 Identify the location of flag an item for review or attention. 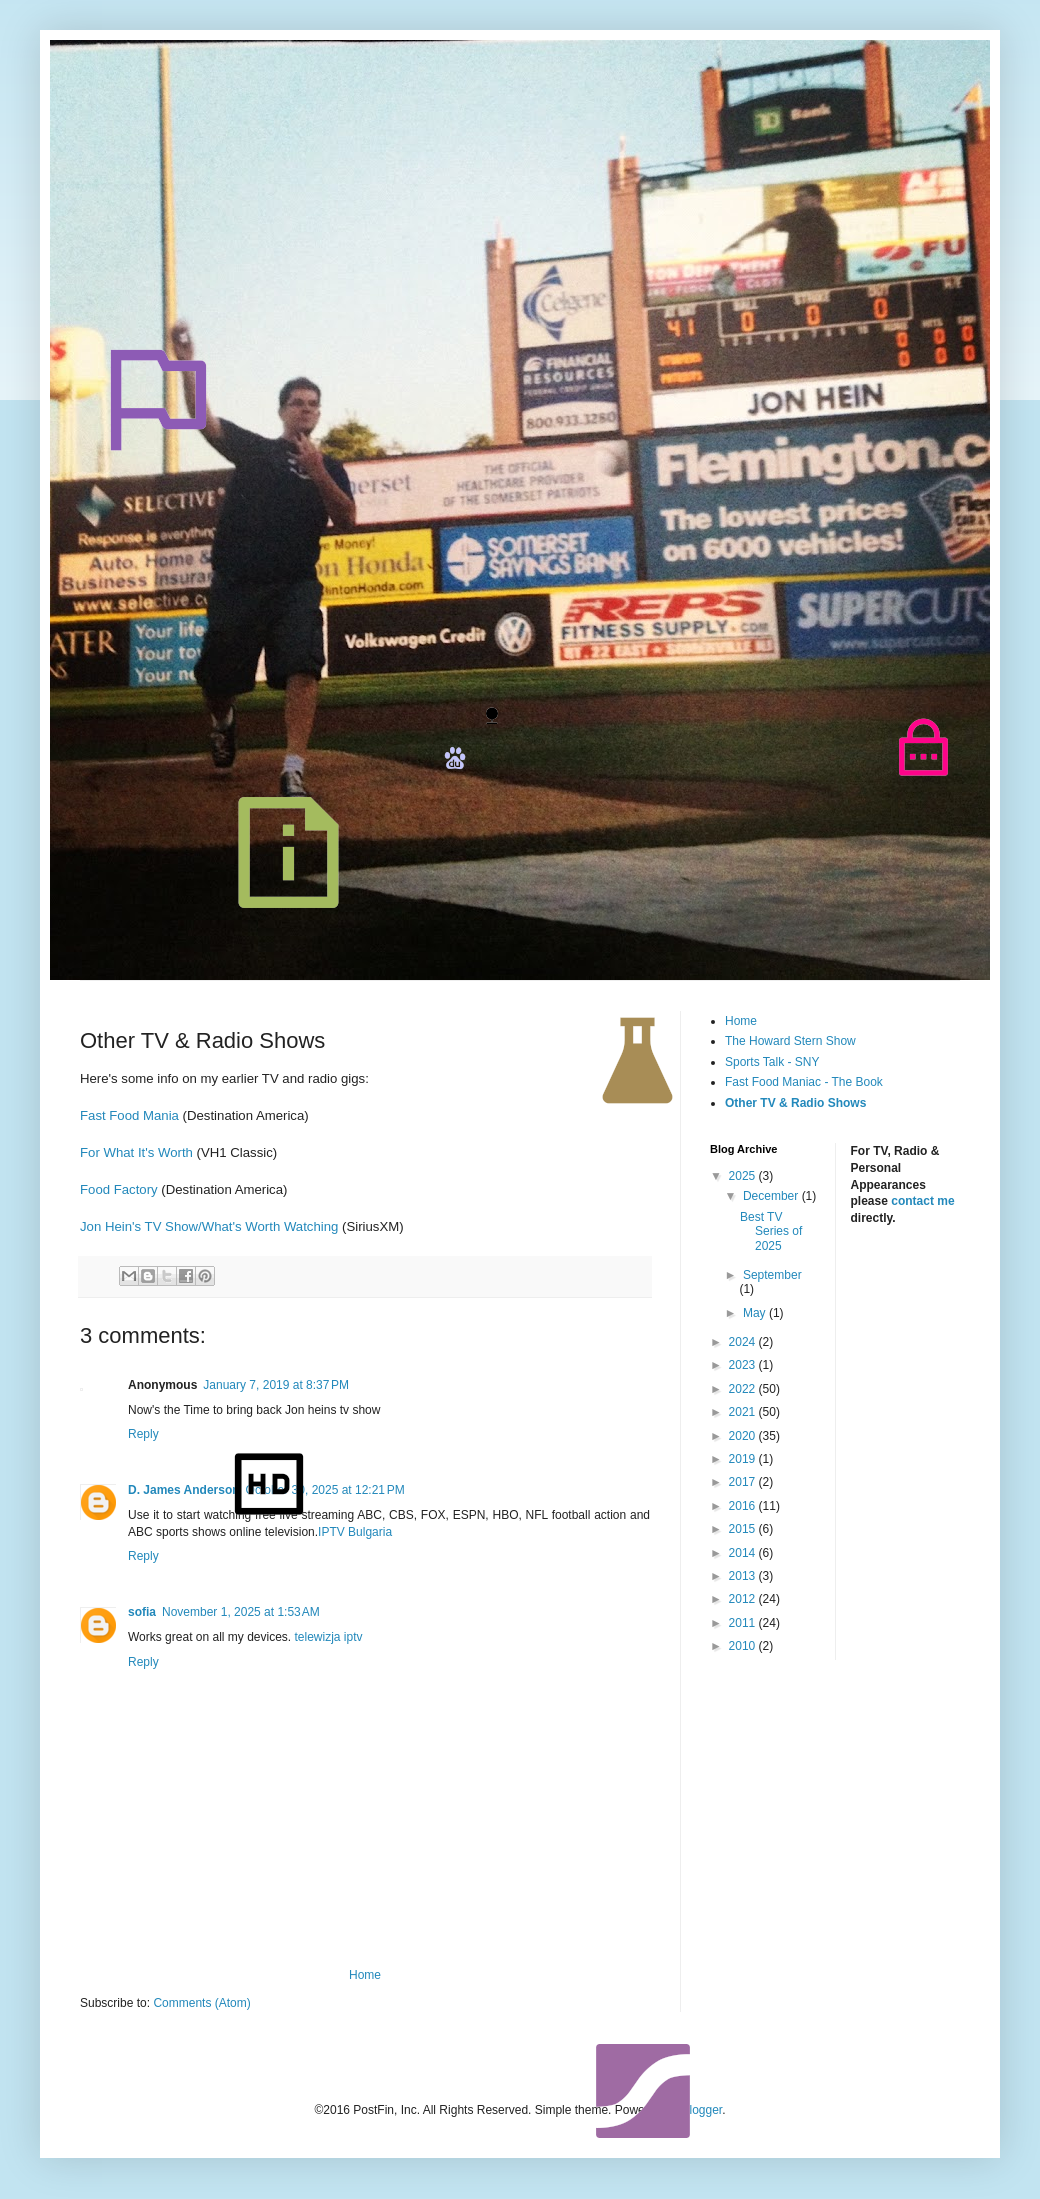
(158, 397).